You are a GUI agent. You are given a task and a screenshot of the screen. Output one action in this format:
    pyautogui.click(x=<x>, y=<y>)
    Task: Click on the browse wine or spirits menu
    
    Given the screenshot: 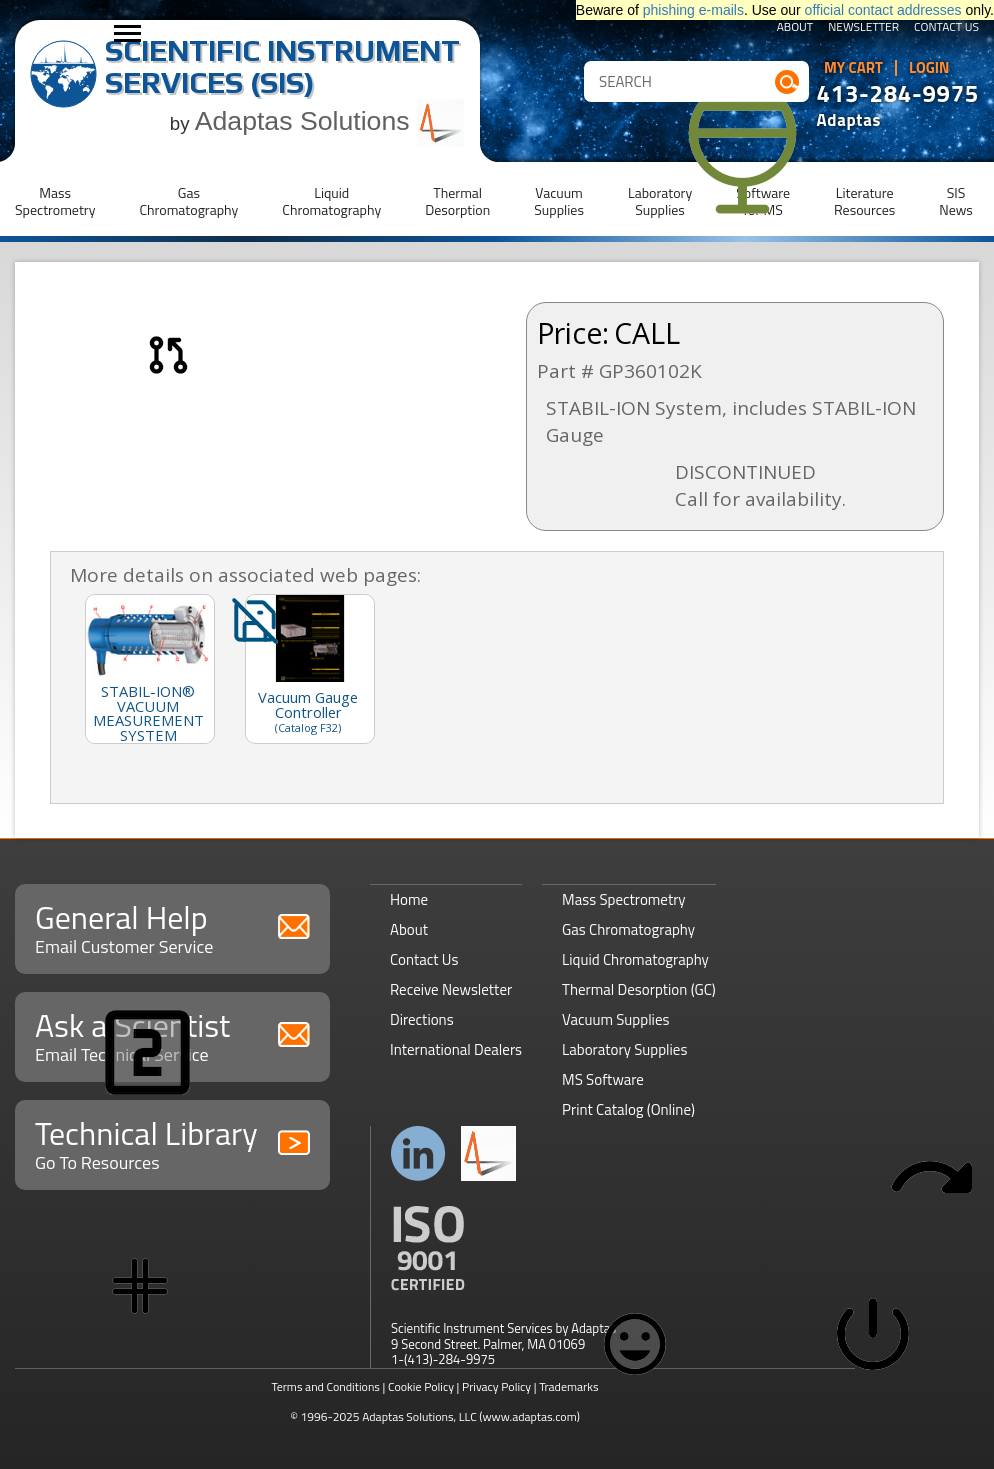 What is the action you would take?
    pyautogui.click(x=742, y=155)
    